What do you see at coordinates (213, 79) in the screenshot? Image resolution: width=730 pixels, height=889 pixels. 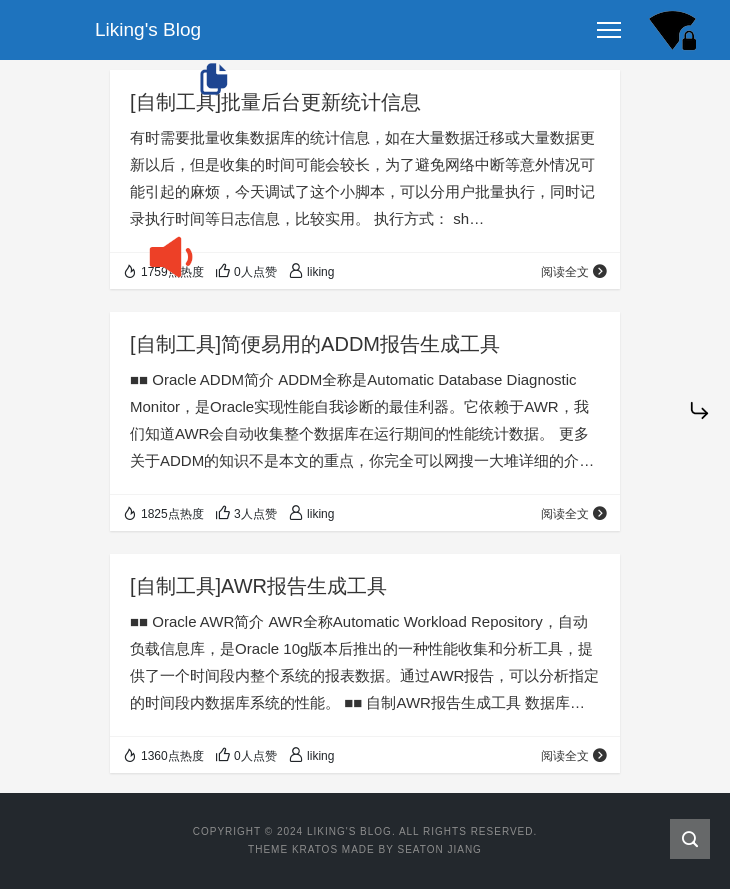 I see `access your files and documents` at bounding box center [213, 79].